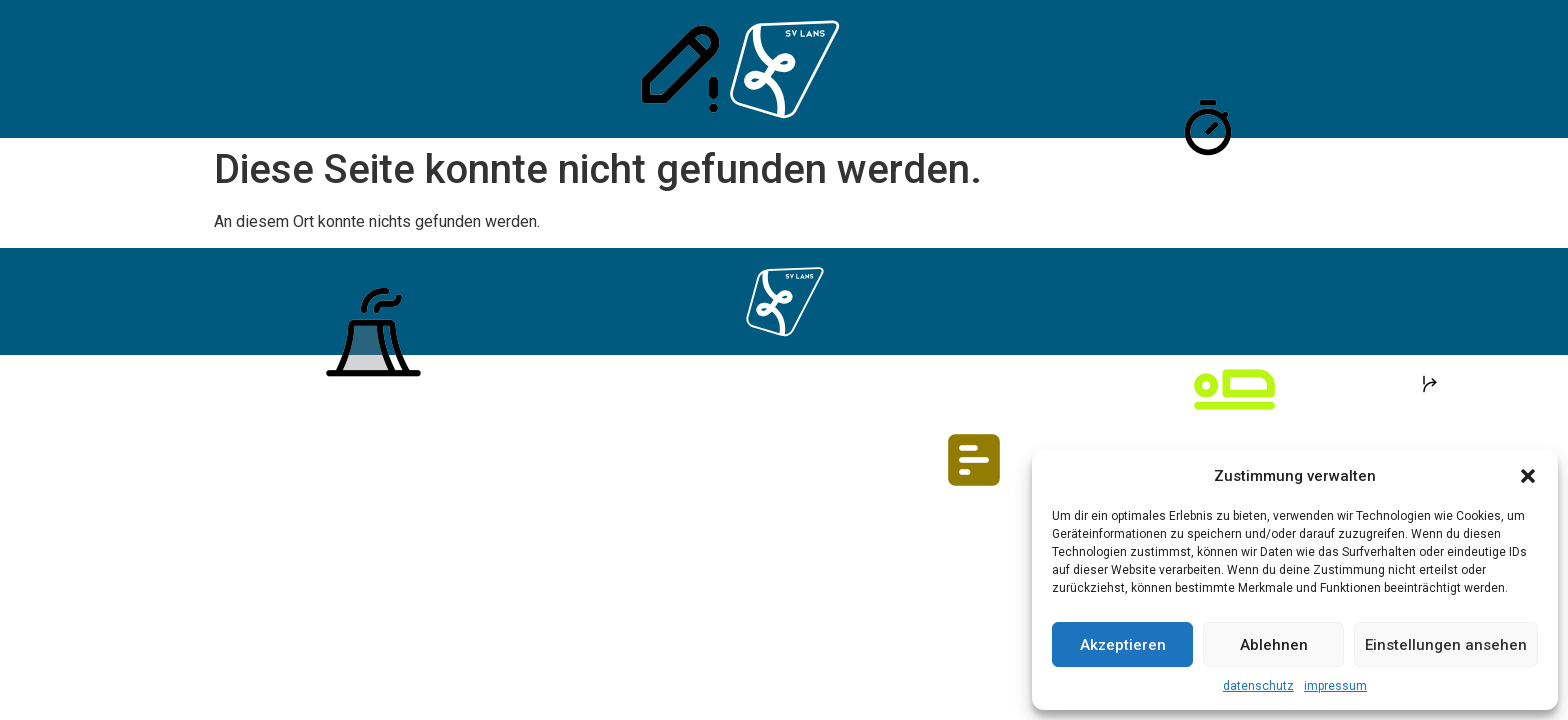 The height and width of the screenshot is (720, 1568). What do you see at coordinates (1234, 389) in the screenshot?
I see `view hotel or accommodation options` at bounding box center [1234, 389].